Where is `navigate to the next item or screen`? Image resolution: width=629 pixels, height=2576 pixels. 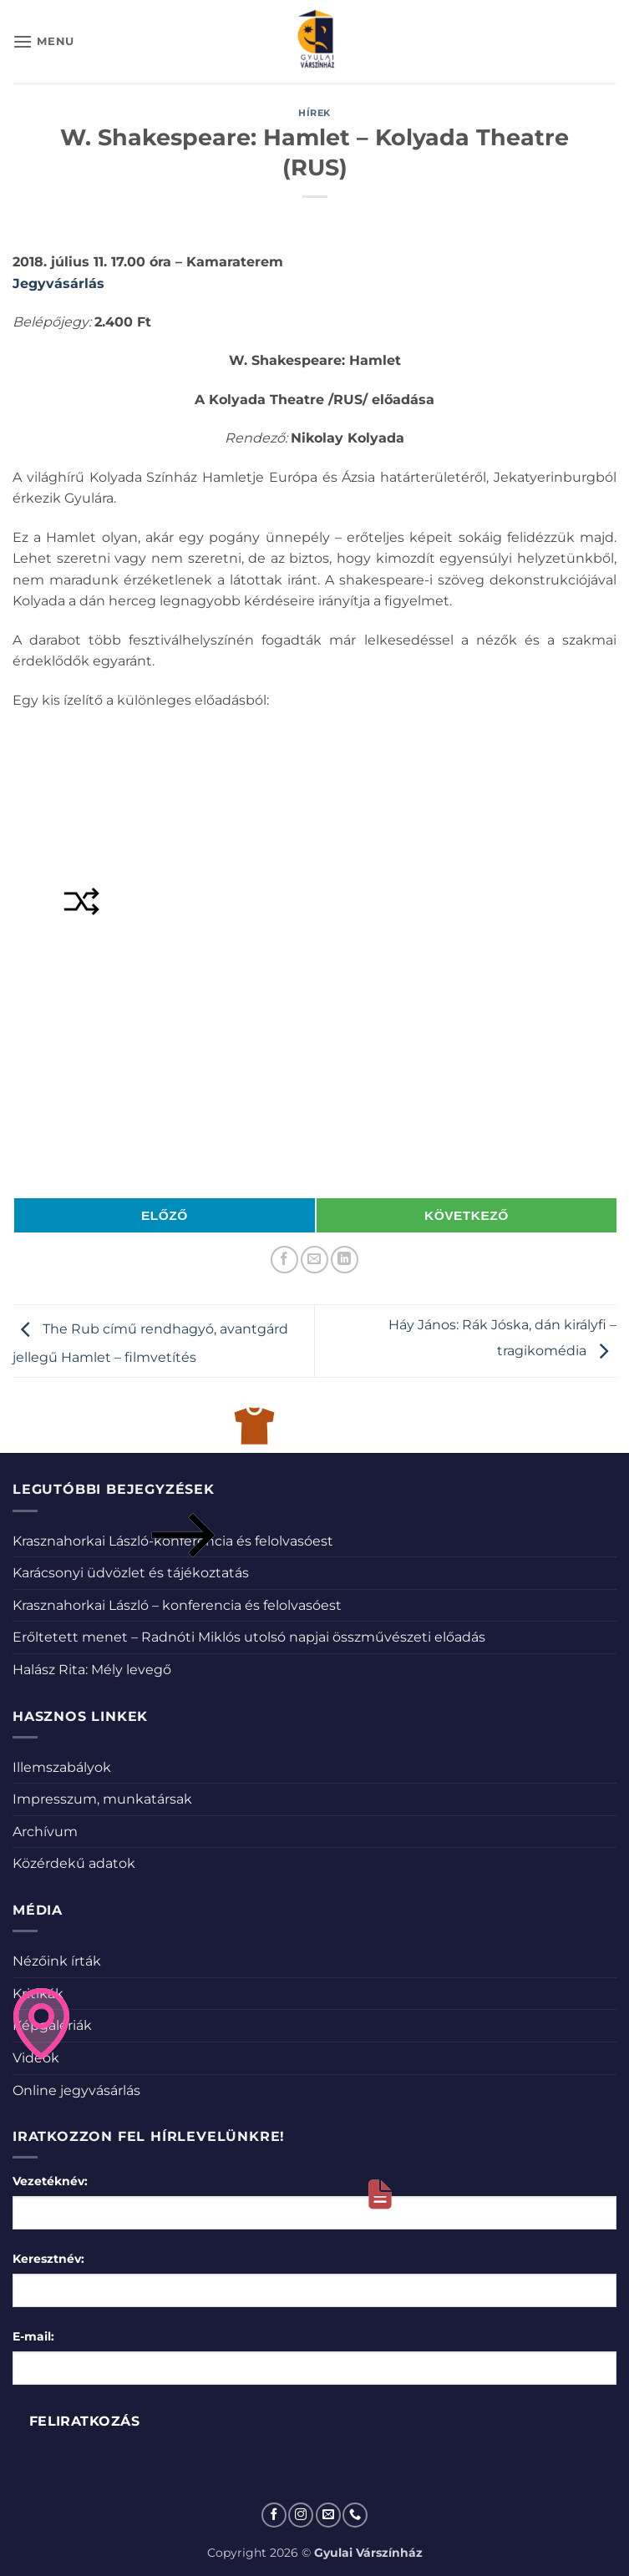
navigate to the next item or screen is located at coordinates (183, 1535).